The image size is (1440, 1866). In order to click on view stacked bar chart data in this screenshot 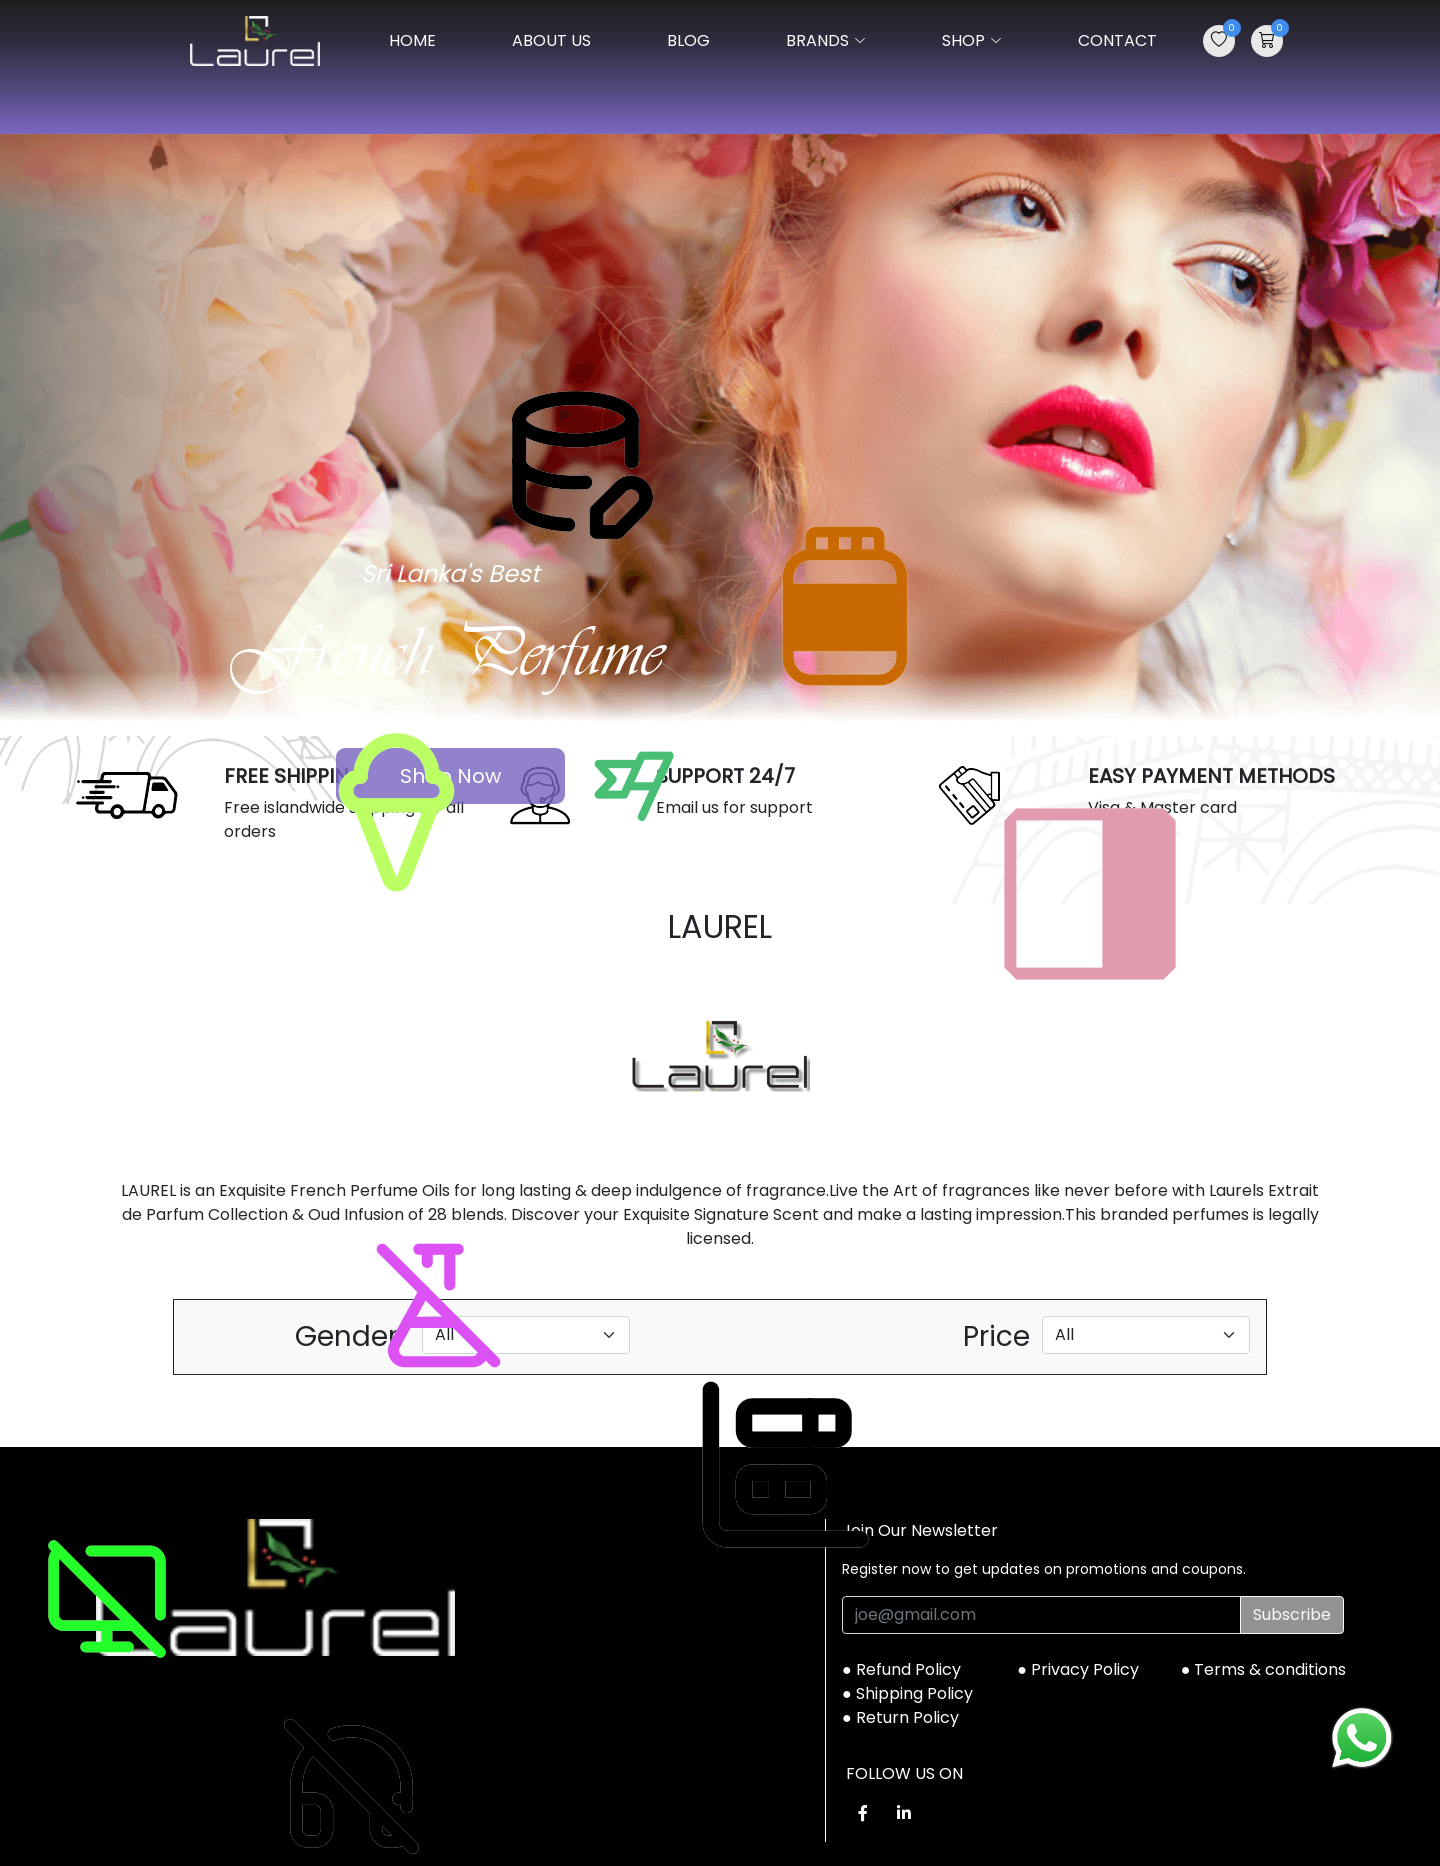, I will do `click(785, 1464)`.